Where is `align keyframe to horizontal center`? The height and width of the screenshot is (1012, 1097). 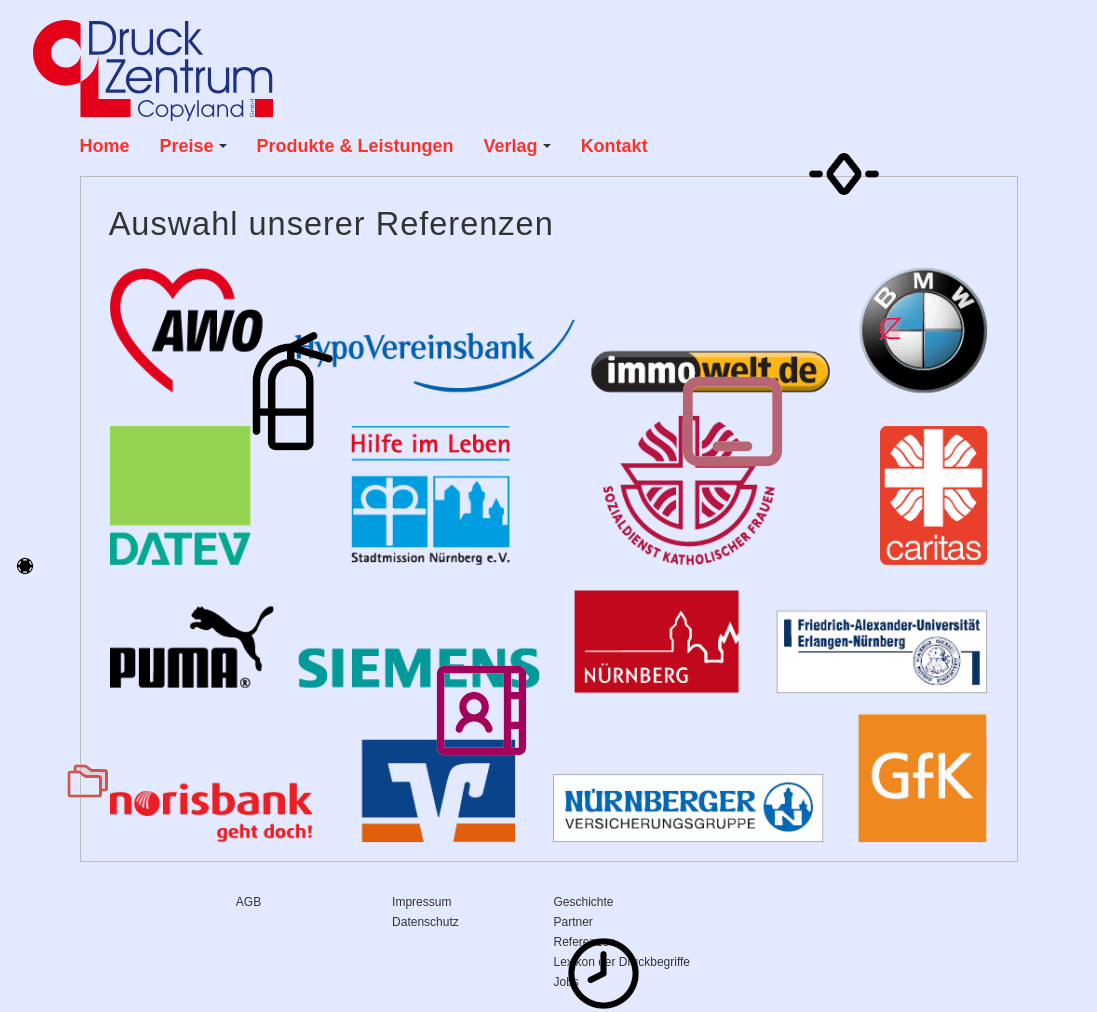
align keyframe to horizontal center is located at coordinates (844, 174).